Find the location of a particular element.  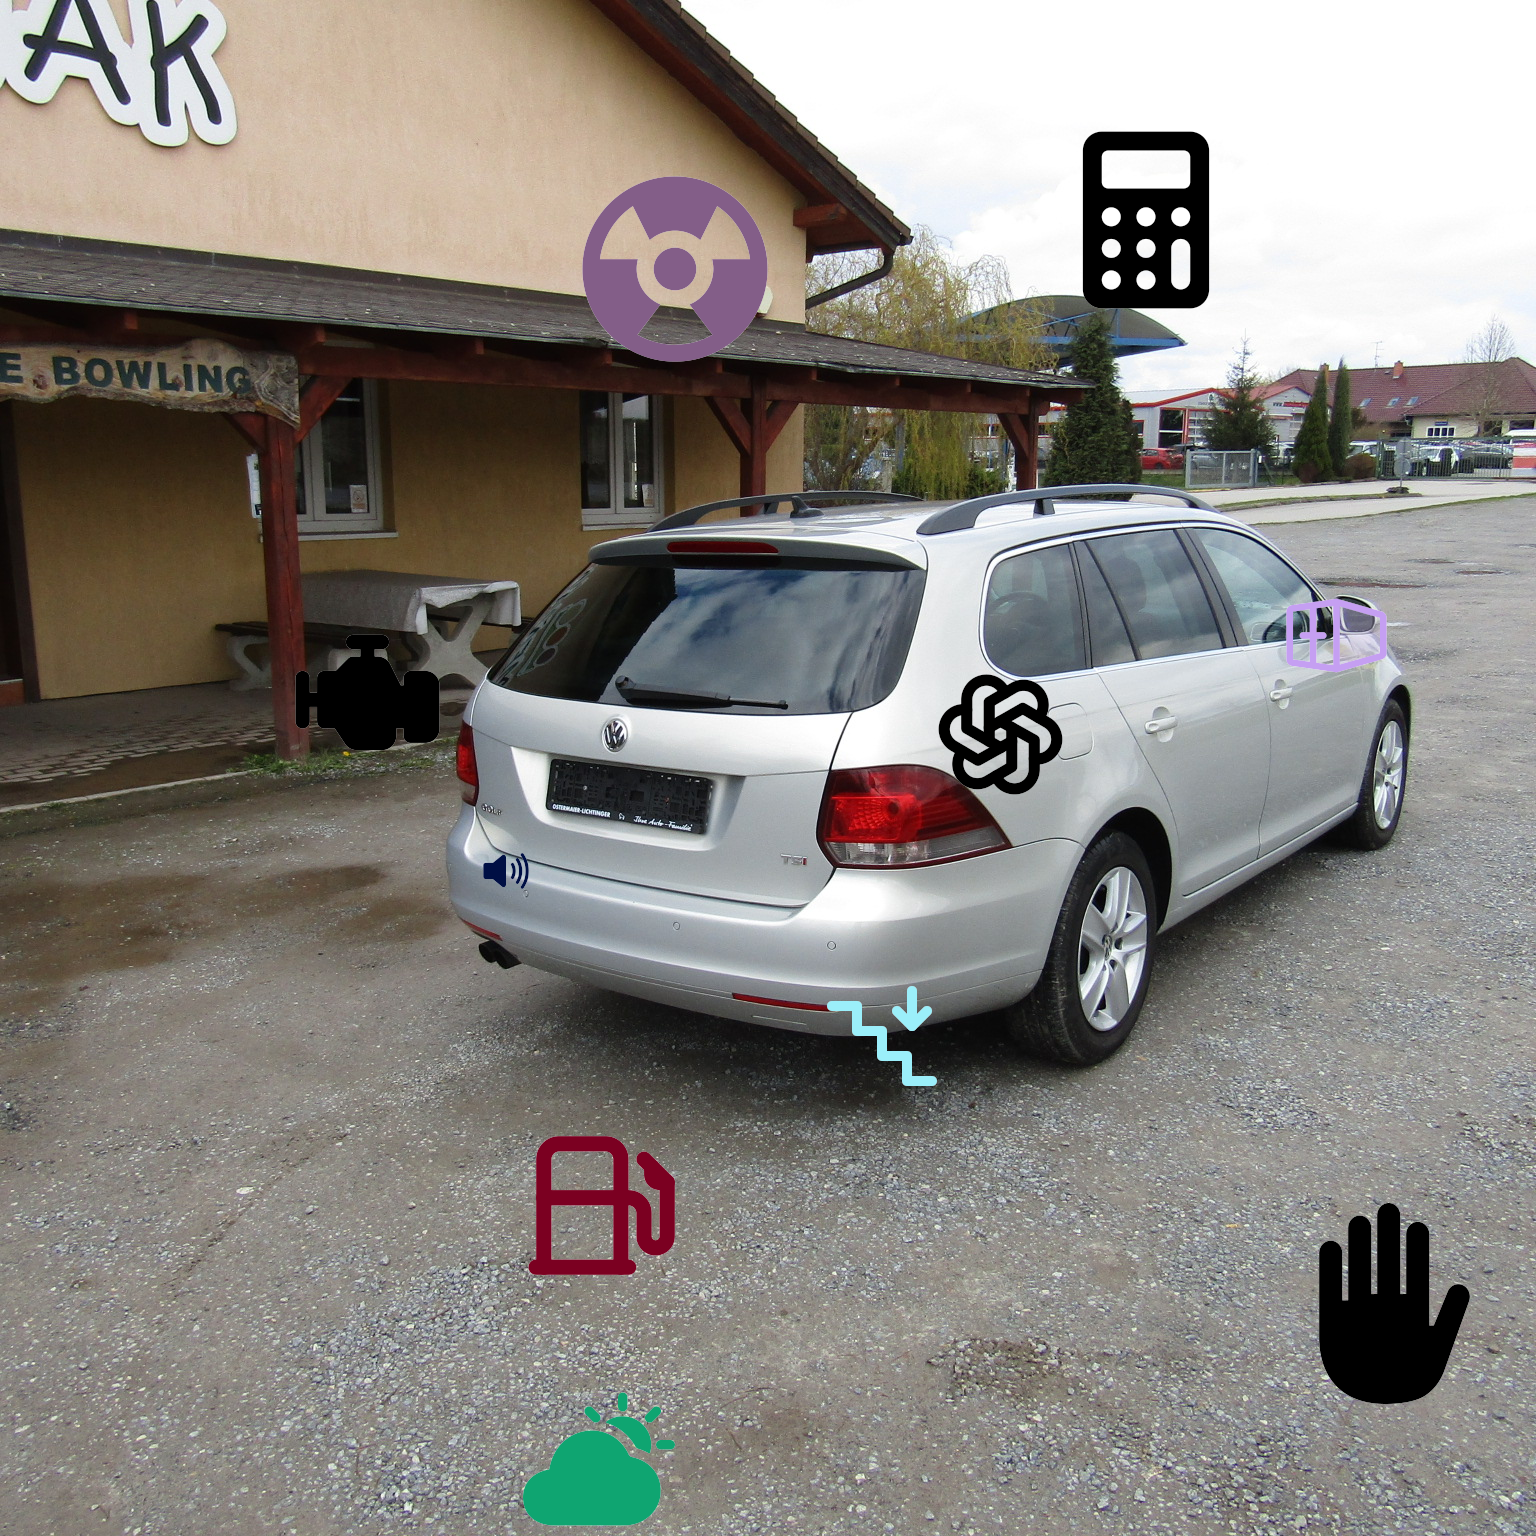

view shipping or freight details is located at coordinates (1336, 635).